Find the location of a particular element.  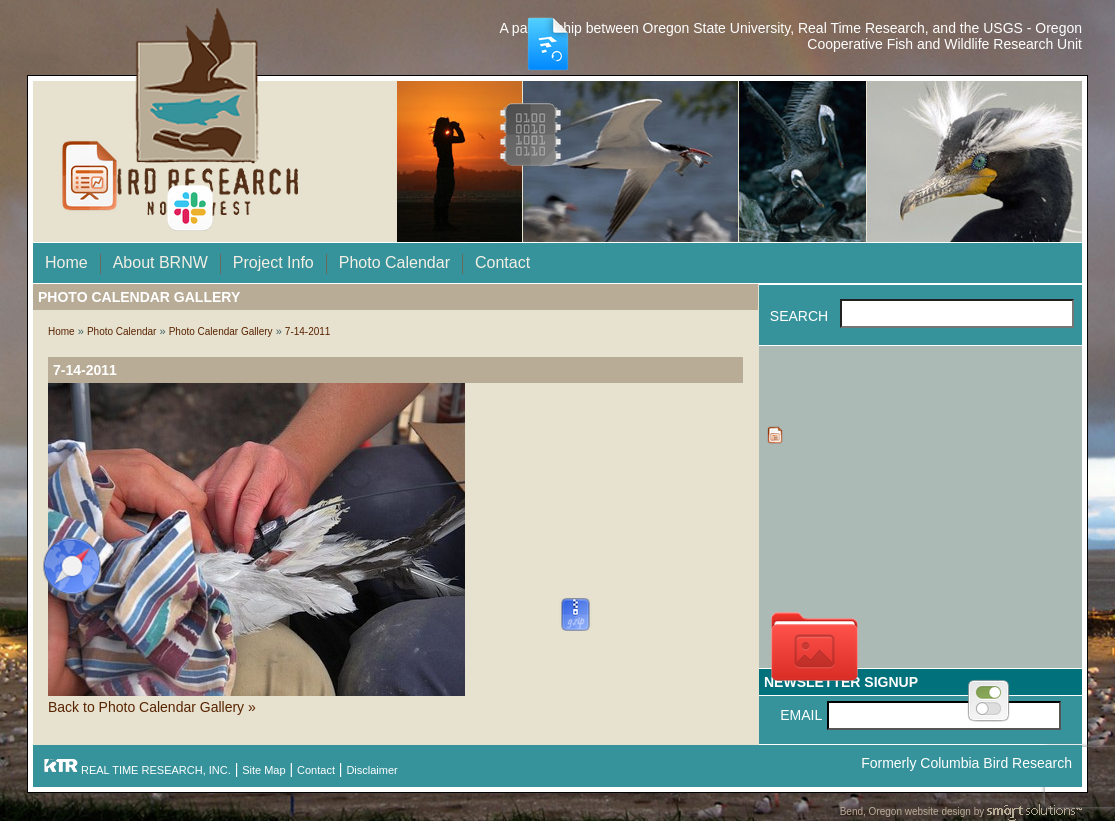

a sketchbook or sketch file associated with wine/windows compatibility layer is located at coordinates (548, 45).